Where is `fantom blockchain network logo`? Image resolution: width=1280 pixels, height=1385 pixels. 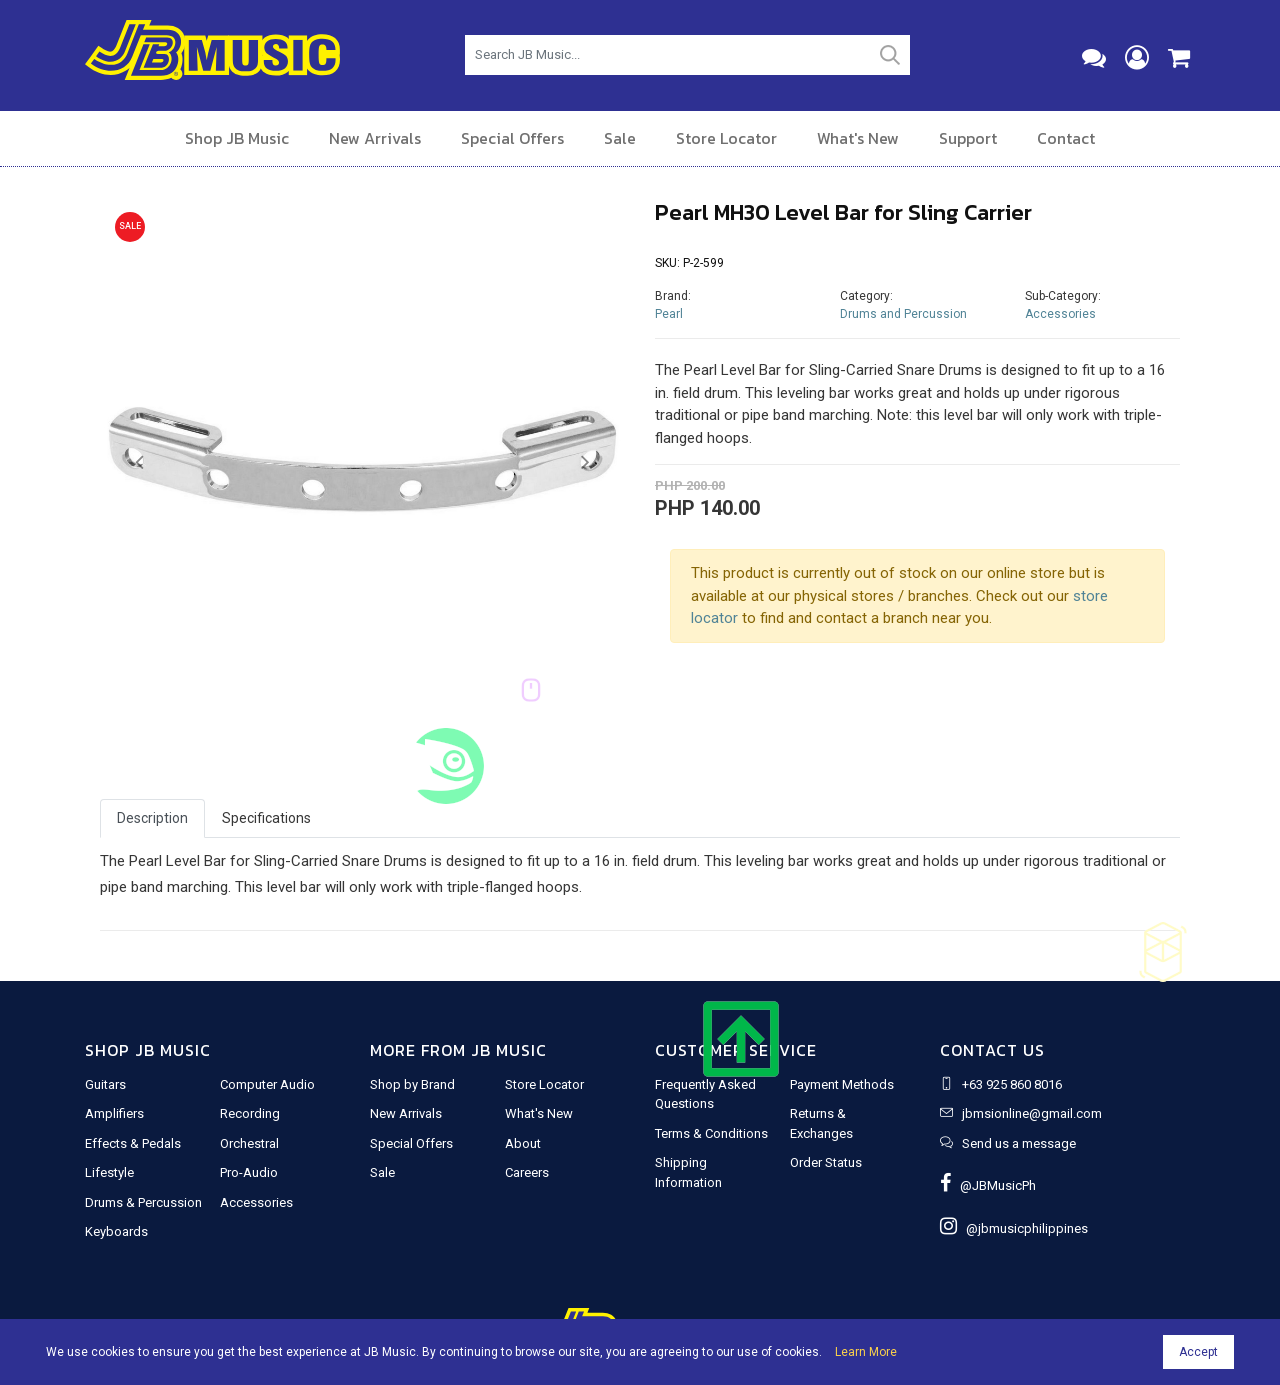 fantom blockchain network logo is located at coordinates (1163, 952).